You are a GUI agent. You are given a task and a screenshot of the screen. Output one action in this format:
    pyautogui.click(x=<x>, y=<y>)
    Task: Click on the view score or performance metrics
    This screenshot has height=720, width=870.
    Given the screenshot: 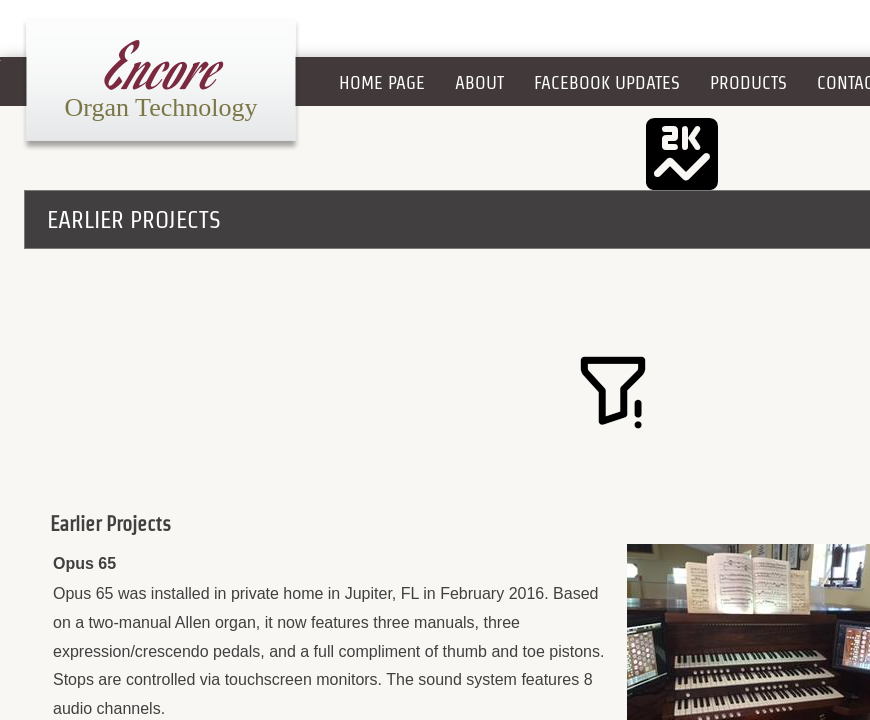 What is the action you would take?
    pyautogui.click(x=682, y=154)
    